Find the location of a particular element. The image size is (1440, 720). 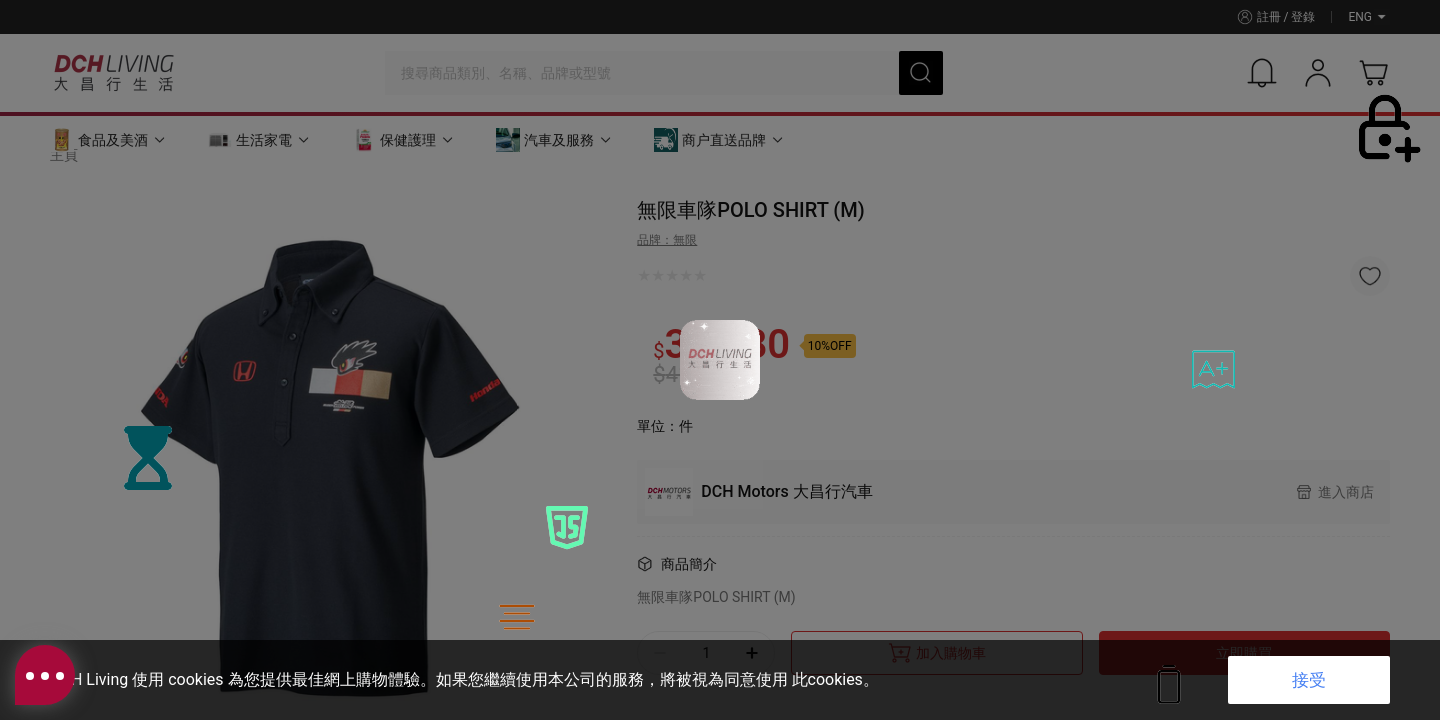

indicates empty or depleted battery is located at coordinates (1169, 685).